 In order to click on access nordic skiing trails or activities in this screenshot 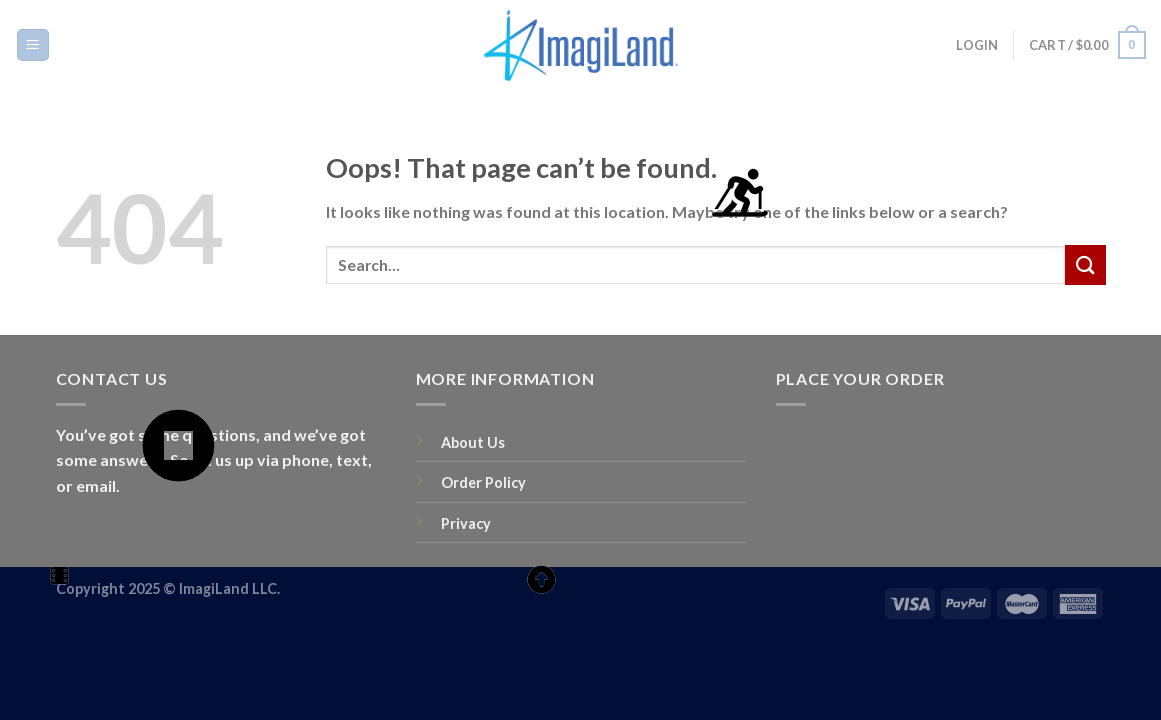, I will do `click(740, 192)`.